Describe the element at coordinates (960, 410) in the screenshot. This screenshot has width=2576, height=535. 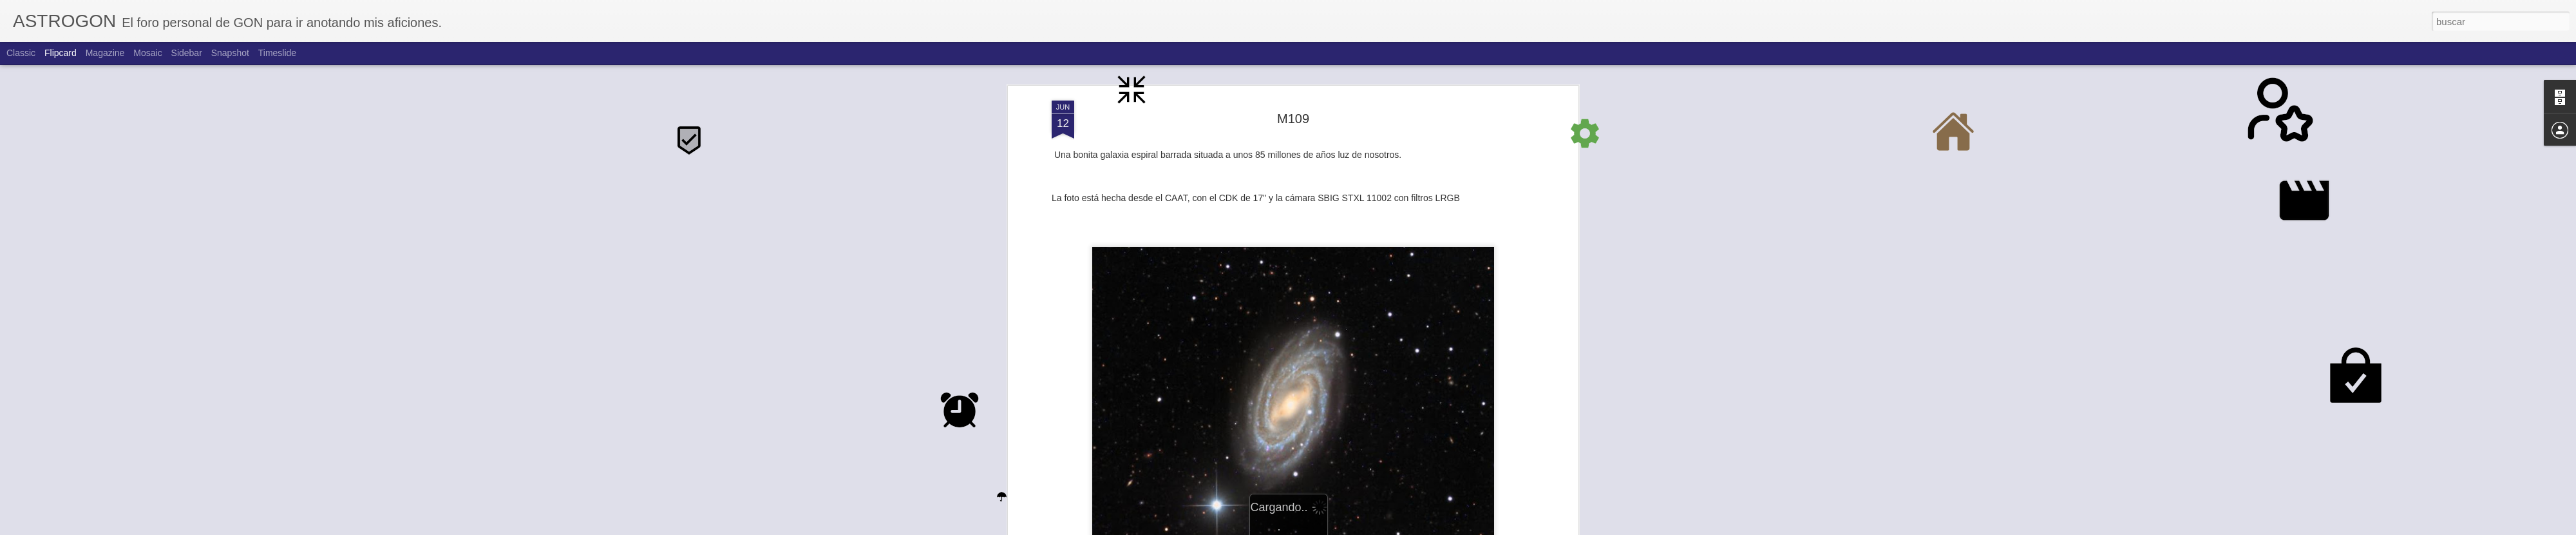
I see `set or manage alarms` at that location.